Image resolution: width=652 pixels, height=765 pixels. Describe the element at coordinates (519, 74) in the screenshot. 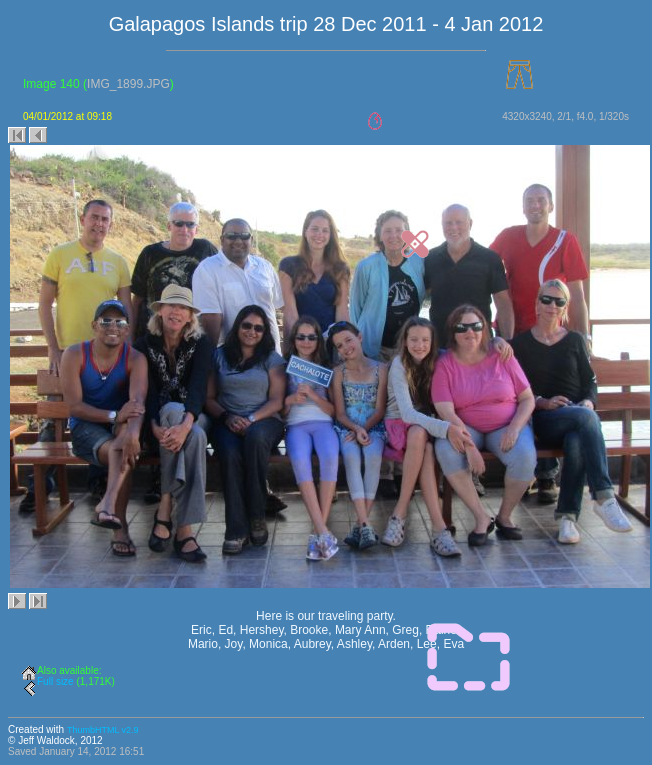

I see `browse pants or bottoms category` at that location.